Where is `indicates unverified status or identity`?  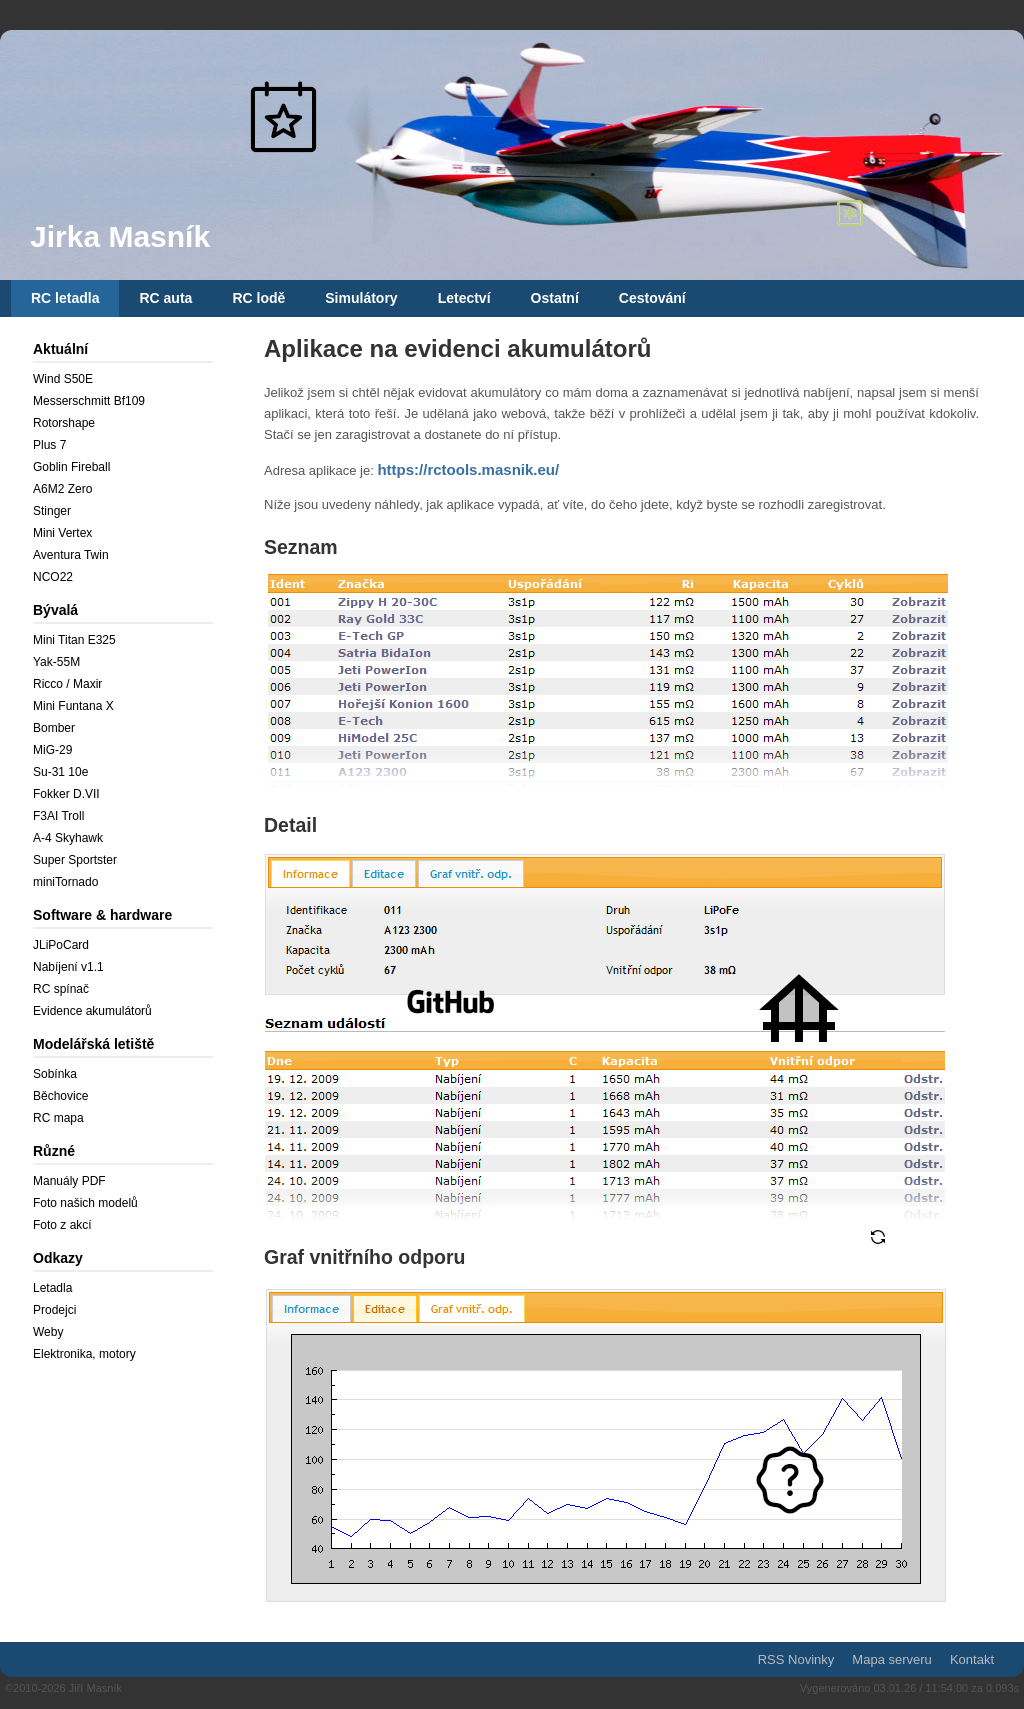
indicates unverified status or identity is located at coordinates (790, 1480).